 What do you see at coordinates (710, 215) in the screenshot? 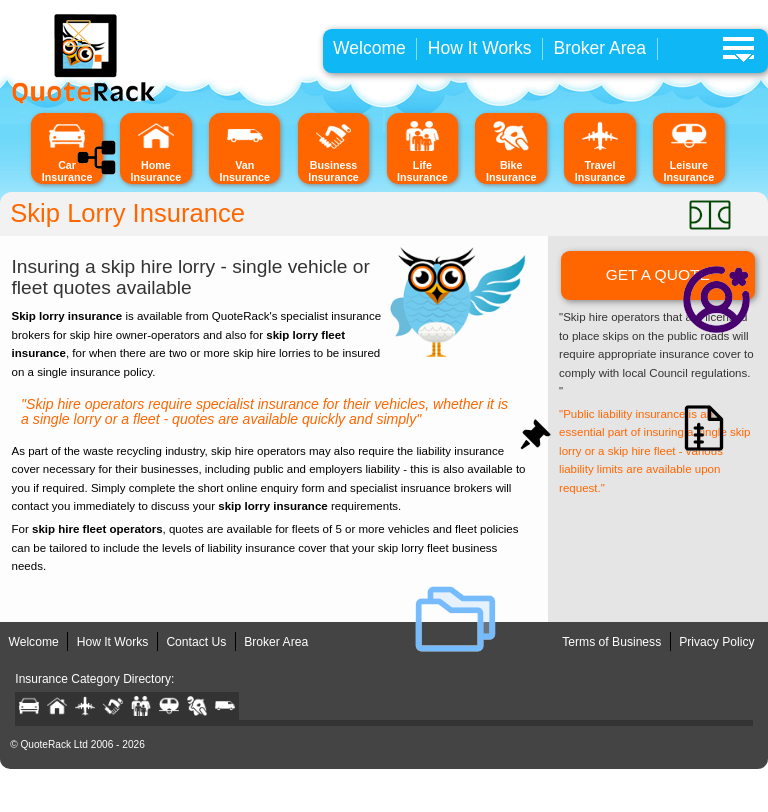
I see `view basketball court availability` at bounding box center [710, 215].